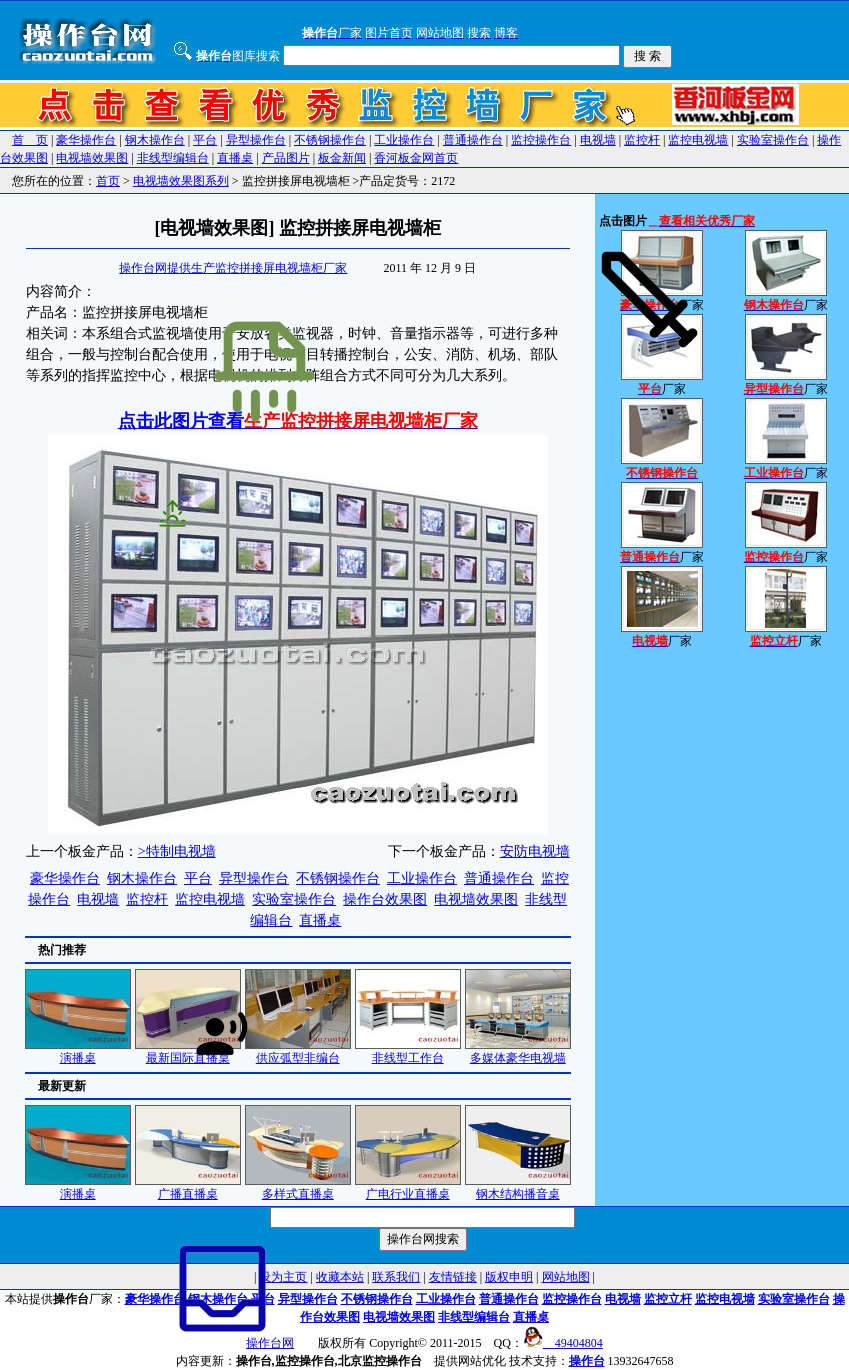 The height and width of the screenshot is (1370, 849). What do you see at coordinates (222, 1288) in the screenshot?
I see `access inbox or incoming items` at bounding box center [222, 1288].